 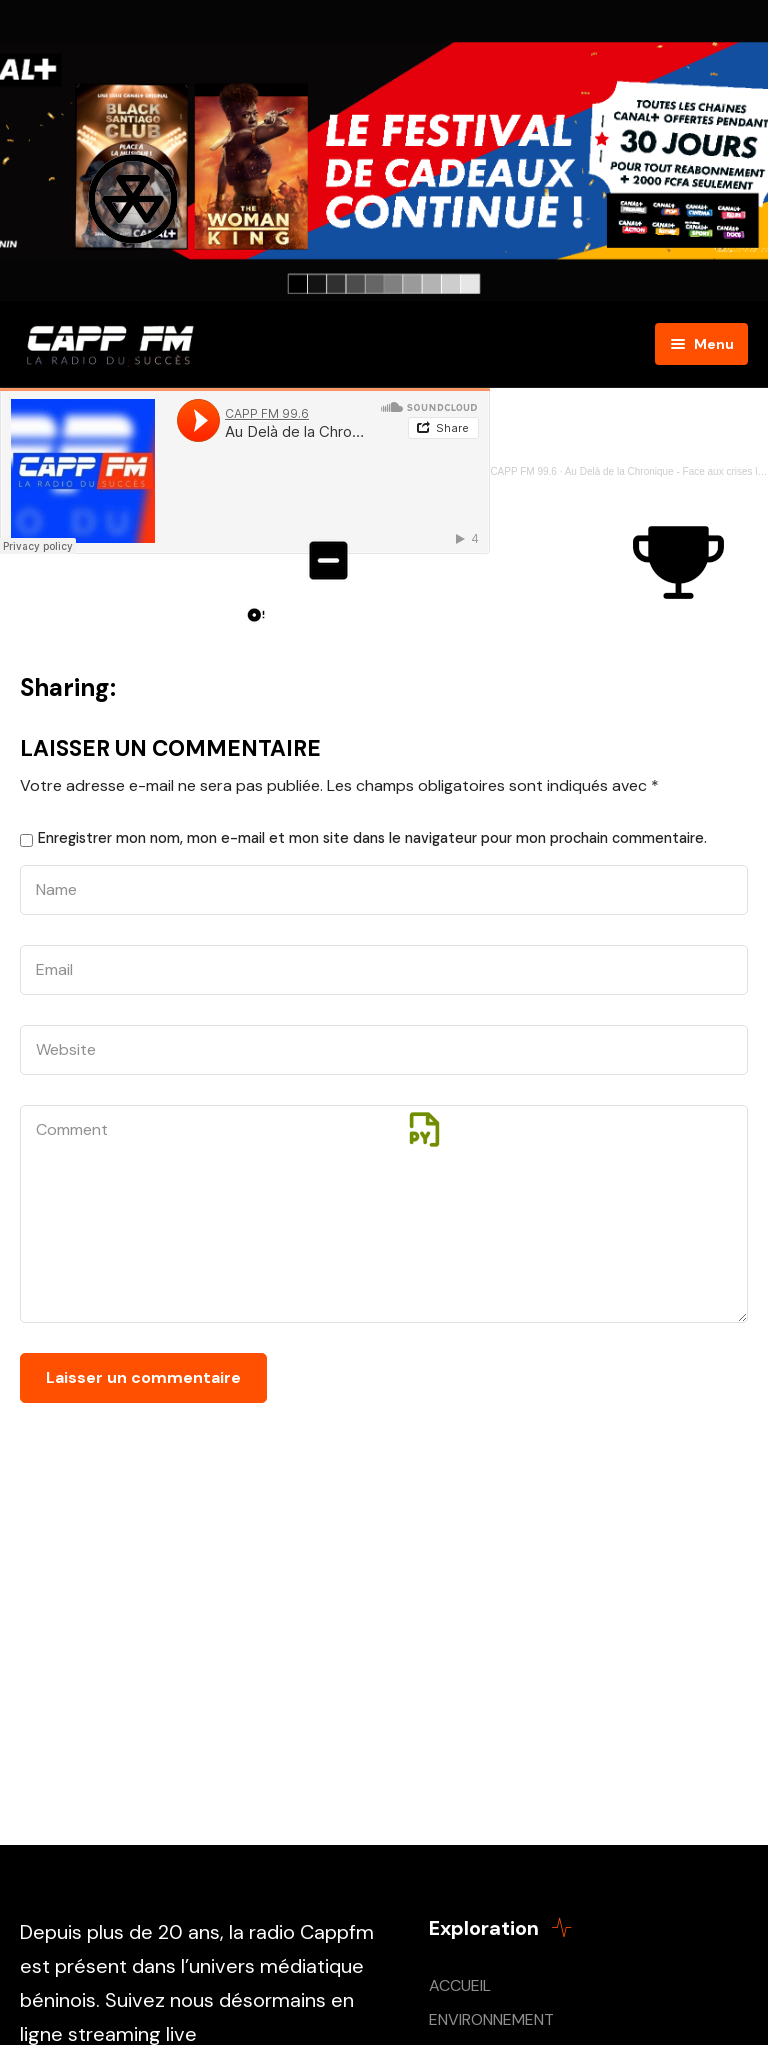 I want to click on indicates partial selection in a multi-select list, so click(x=328, y=560).